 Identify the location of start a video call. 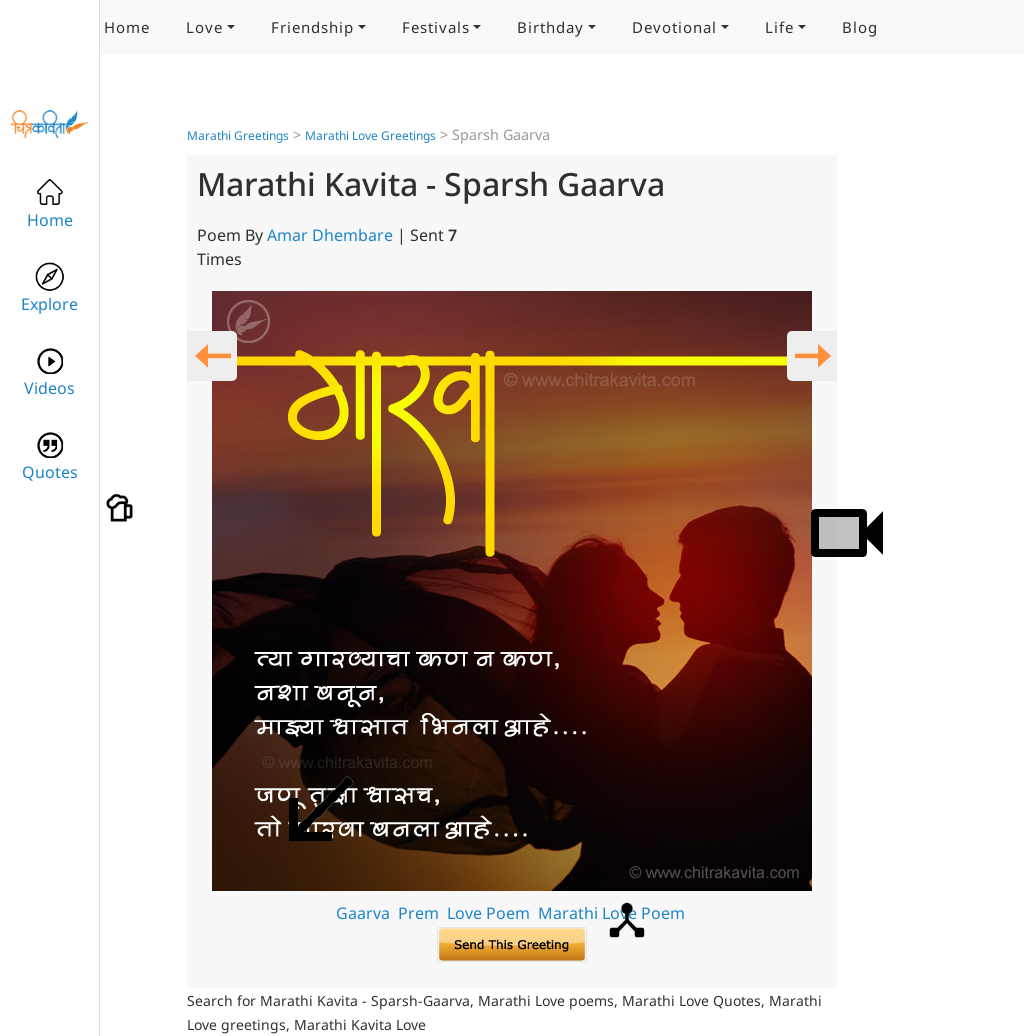
(847, 533).